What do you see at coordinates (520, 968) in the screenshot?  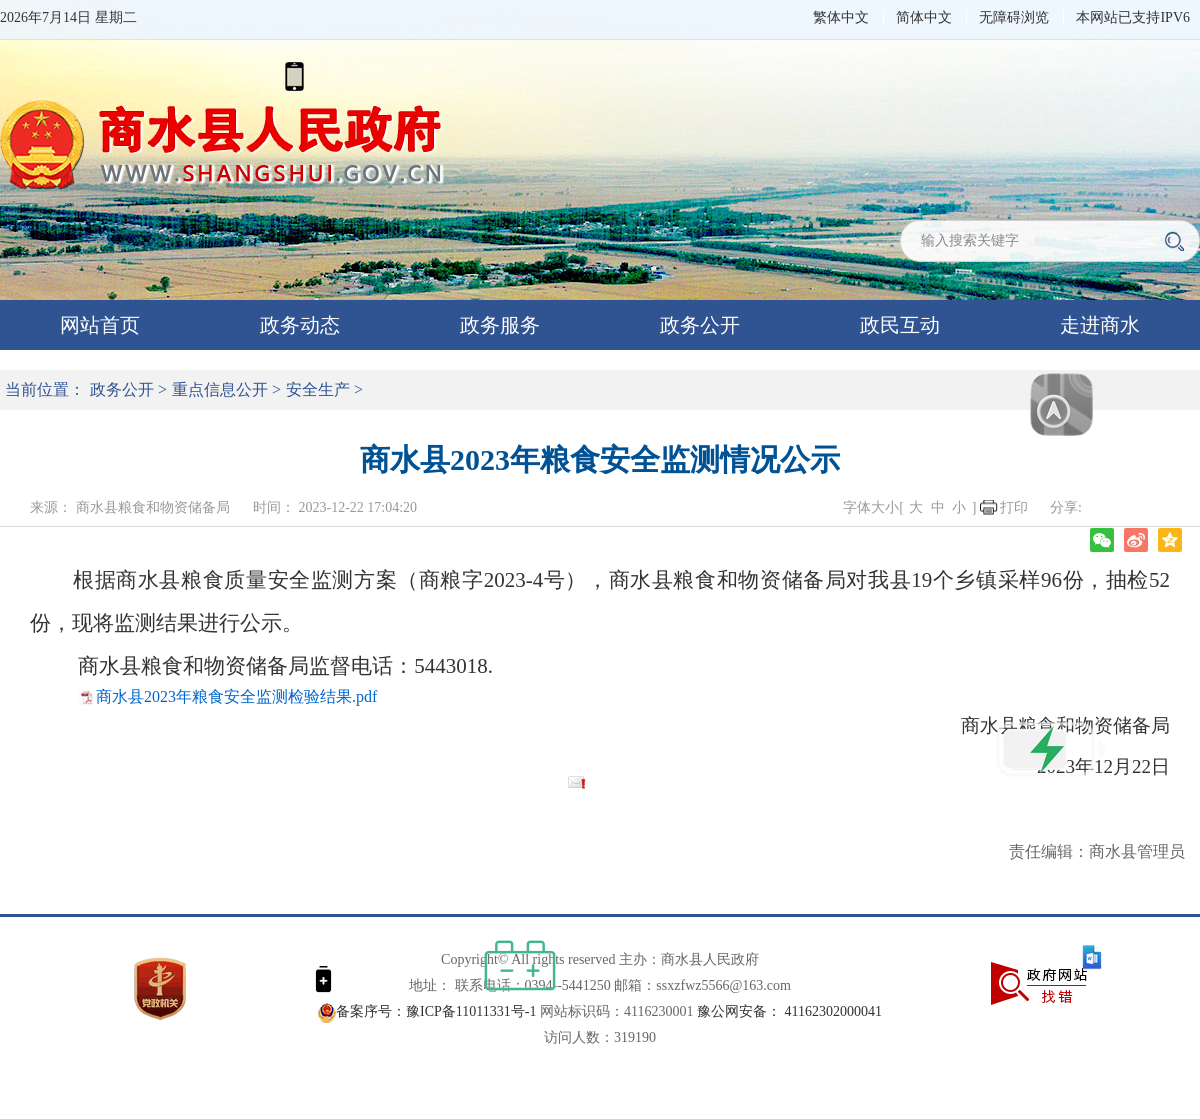 I see `view car battery status` at bounding box center [520, 968].